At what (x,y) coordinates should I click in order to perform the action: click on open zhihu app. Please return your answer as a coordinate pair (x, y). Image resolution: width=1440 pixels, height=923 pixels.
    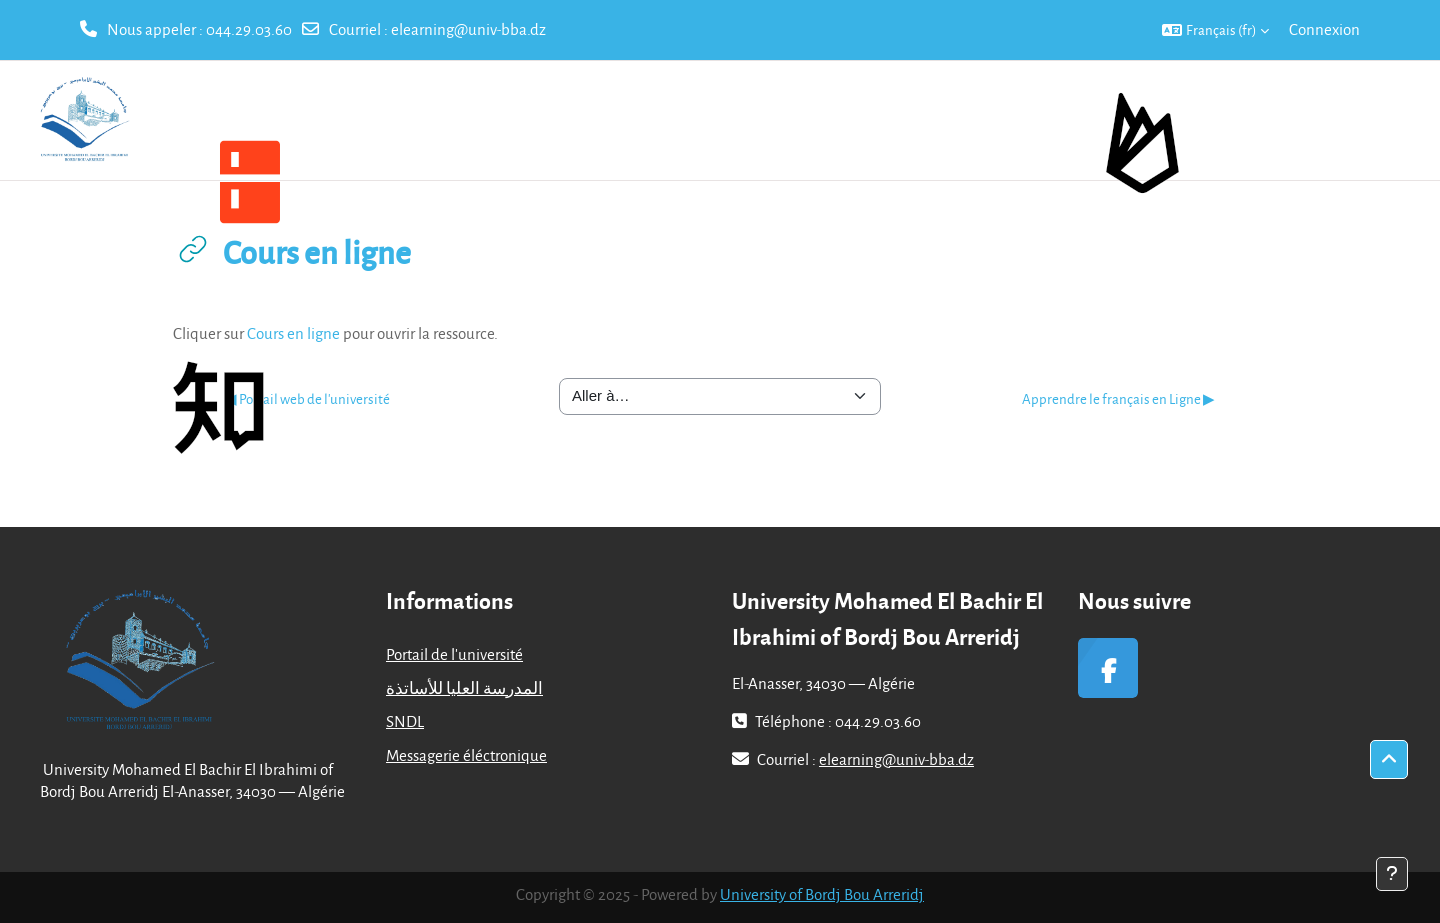
    Looking at the image, I should click on (219, 406).